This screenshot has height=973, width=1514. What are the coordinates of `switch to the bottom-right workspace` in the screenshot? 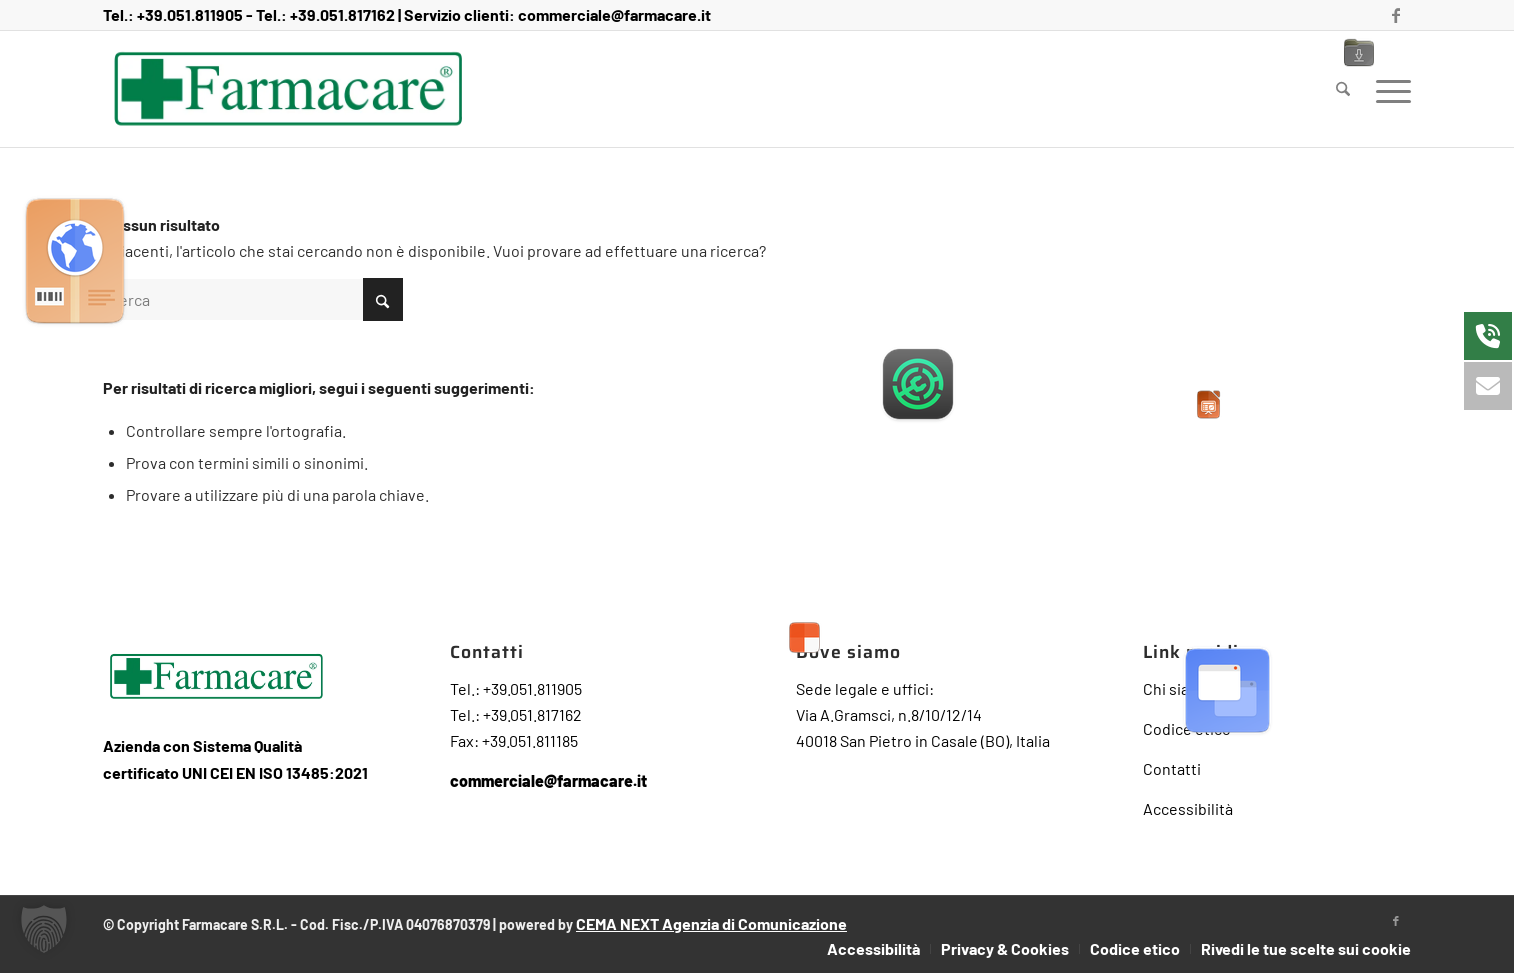 It's located at (804, 637).